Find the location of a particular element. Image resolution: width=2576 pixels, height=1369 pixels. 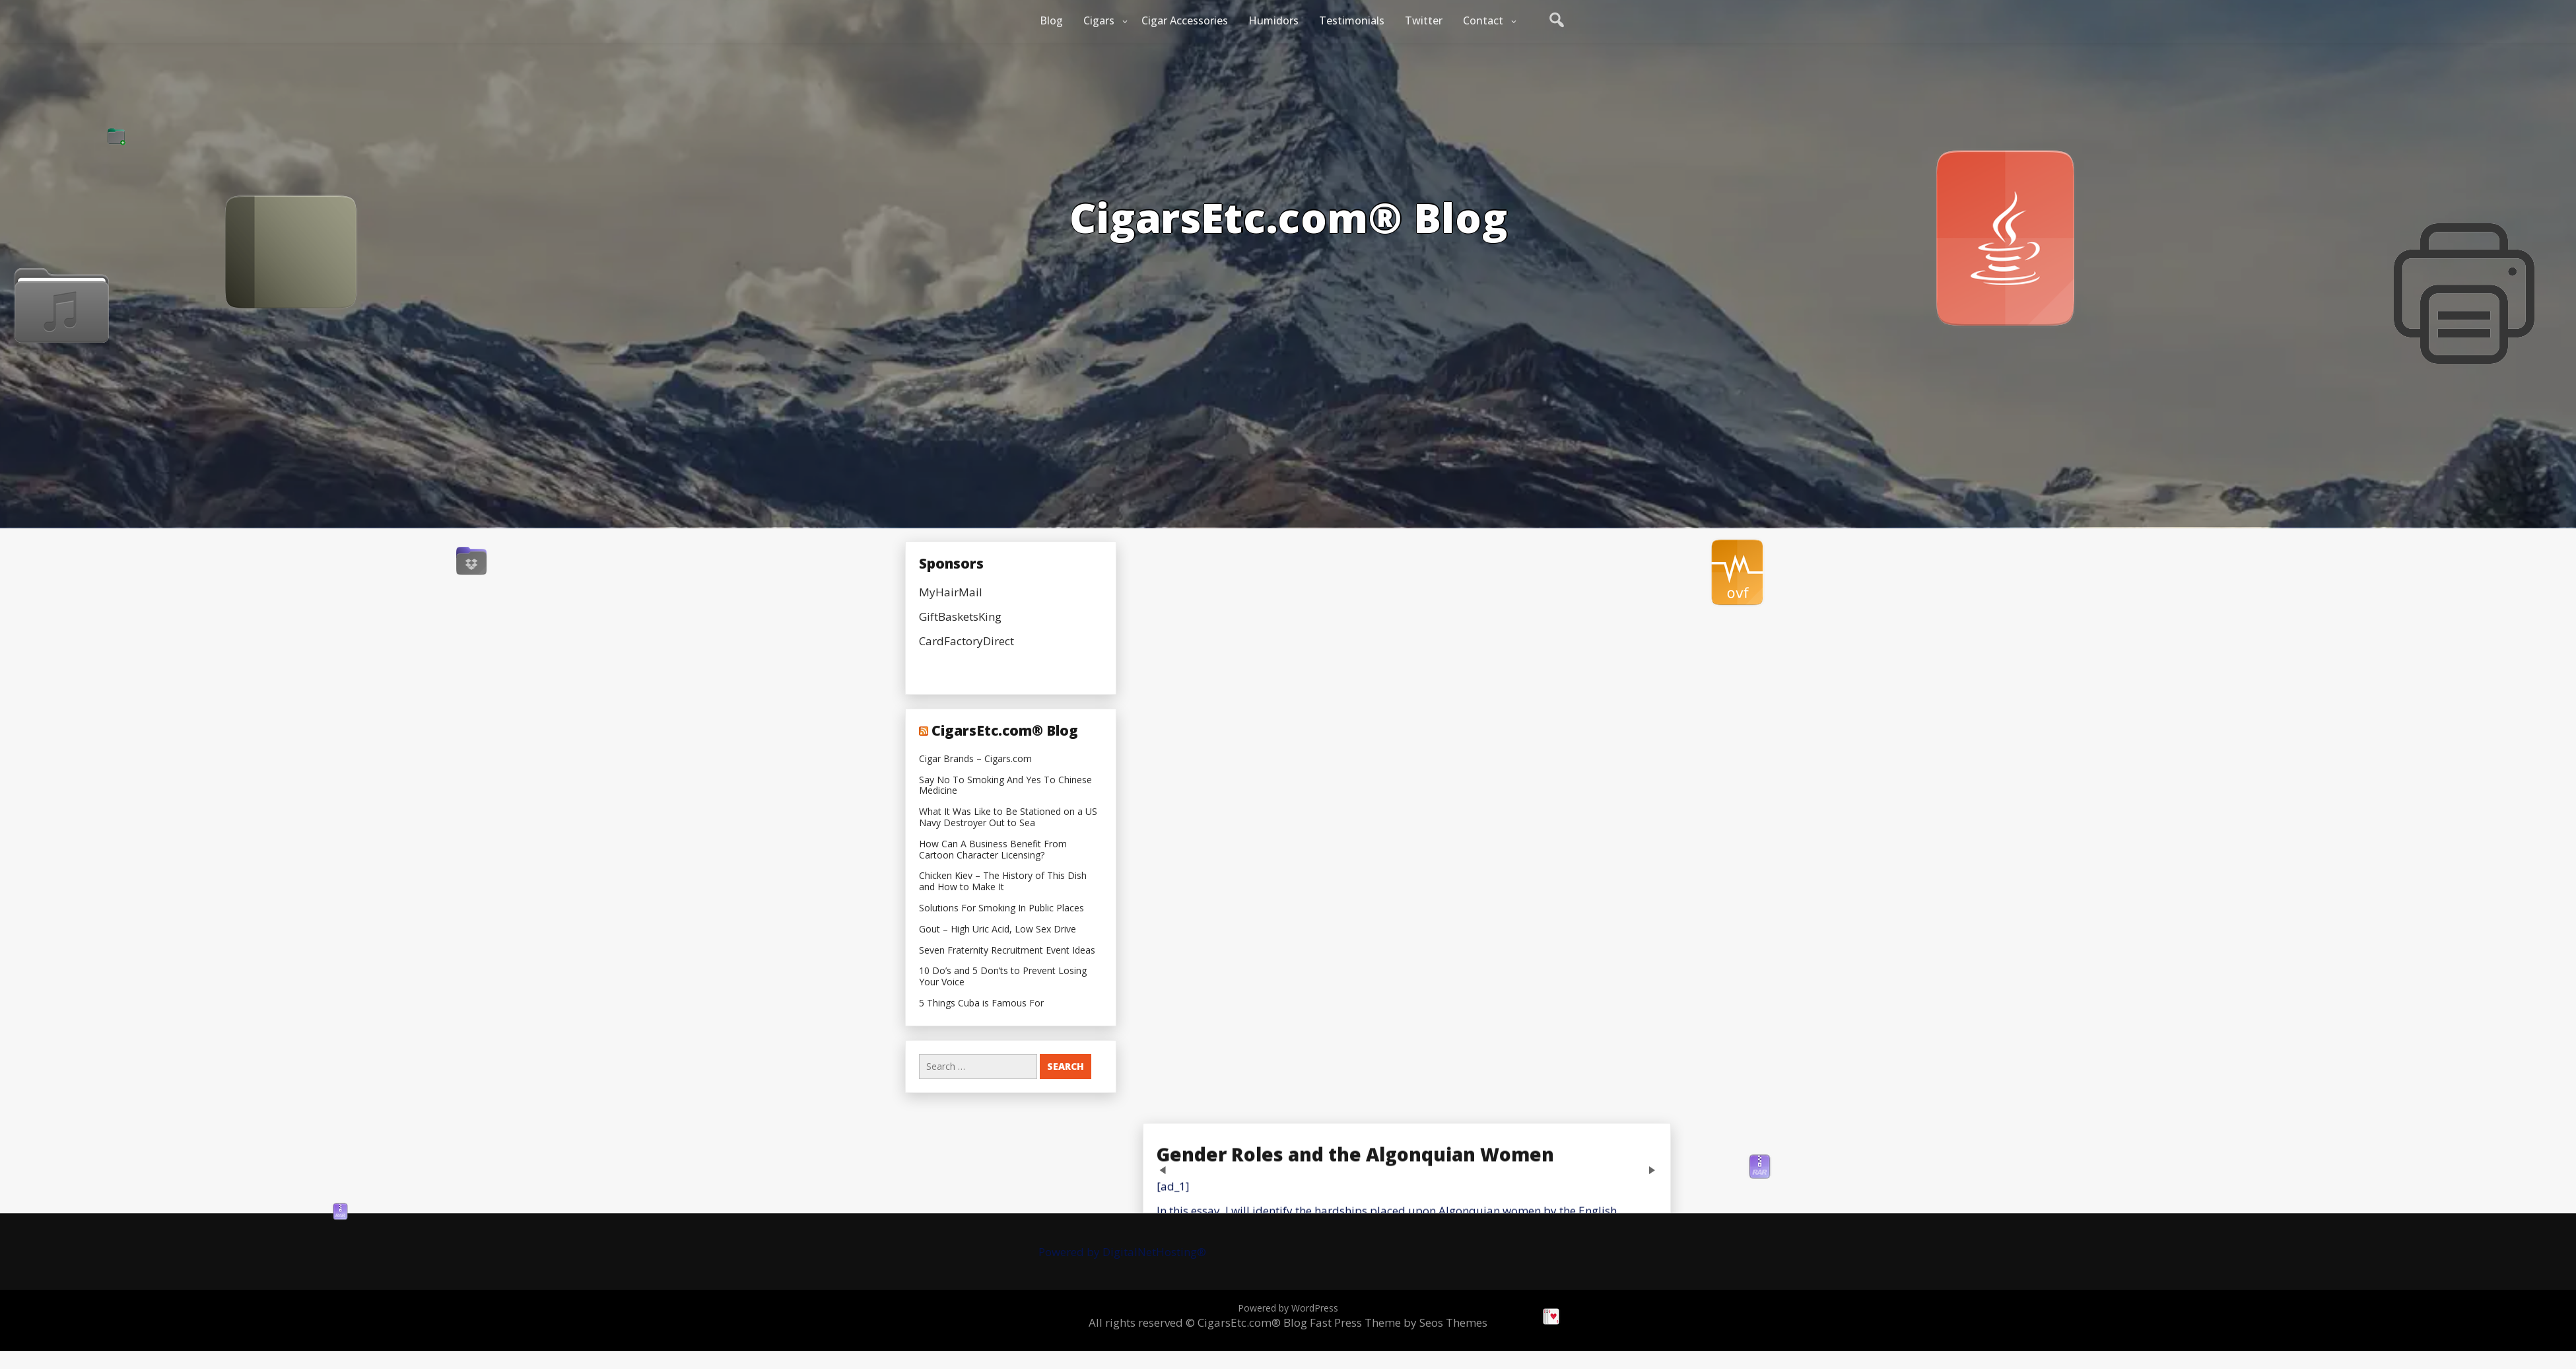

open solitaire card game is located at coordinates (1551, 1316).